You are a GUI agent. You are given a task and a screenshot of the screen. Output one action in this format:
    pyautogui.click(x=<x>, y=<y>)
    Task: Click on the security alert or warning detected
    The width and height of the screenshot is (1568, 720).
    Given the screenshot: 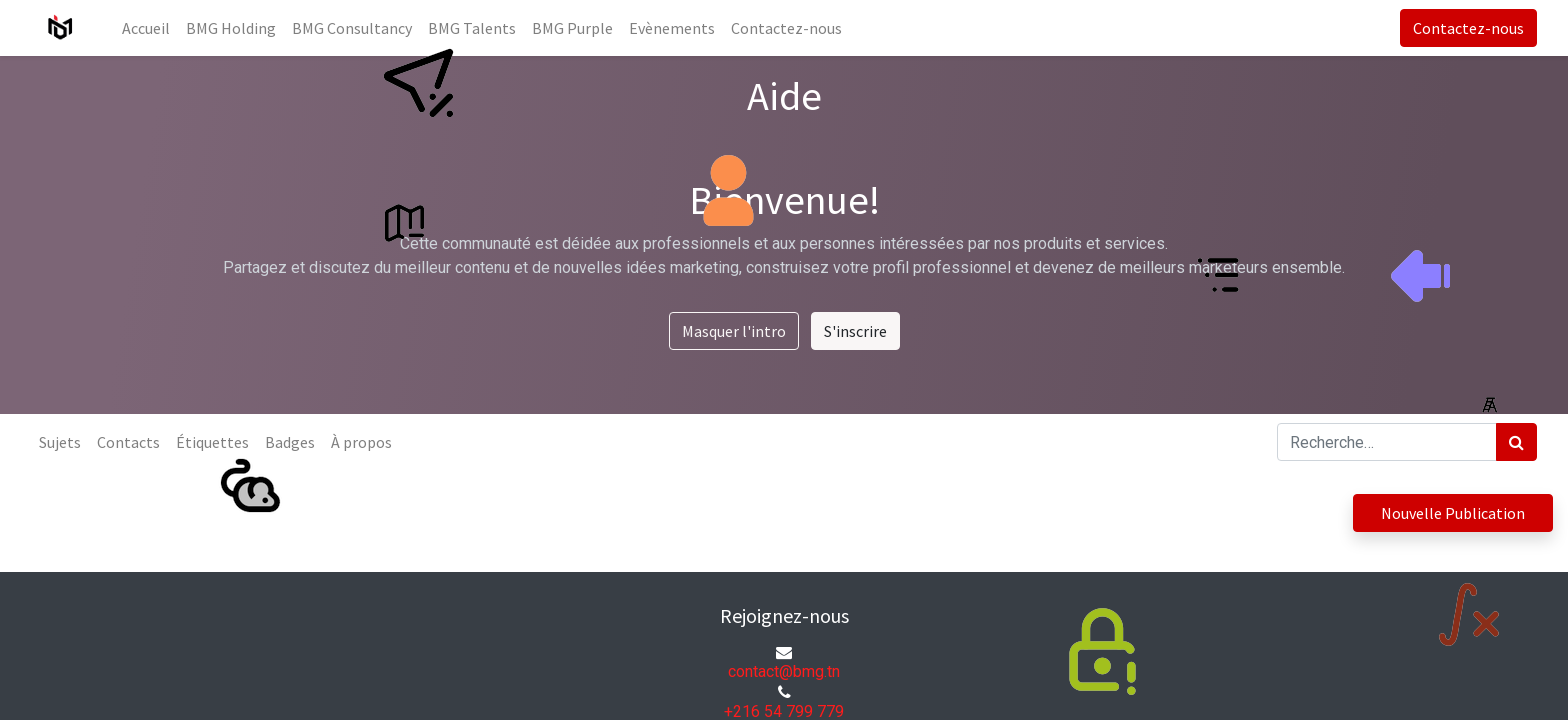 What is the action you would take?
    pyautogui.click(x=1102, y=649)
    